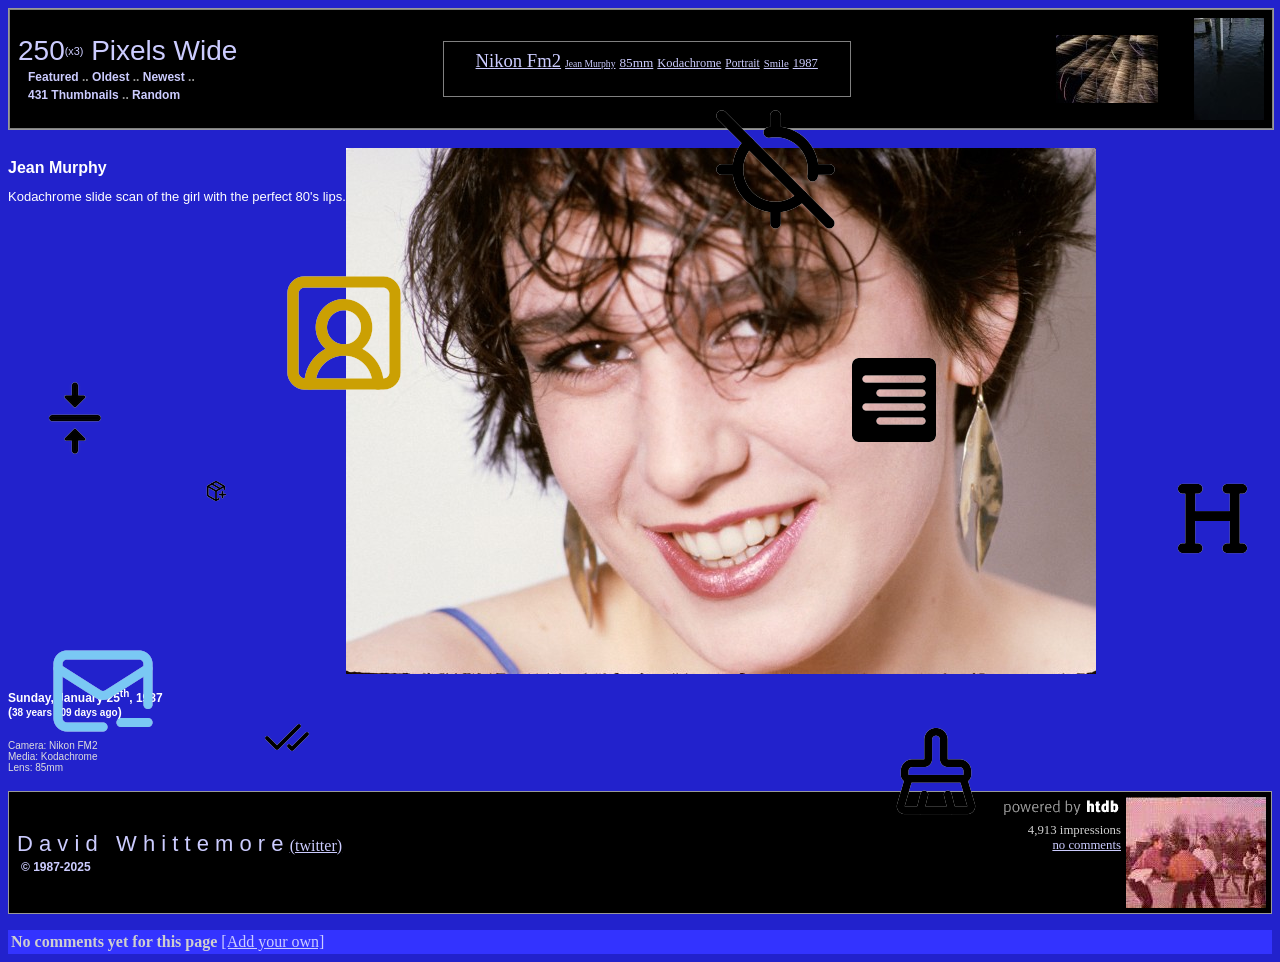 The width and height of the screenshot is (1280, 962). Describe the element at coordinates (103, 691) in the screenshot. I see `remove an email from your inbox` at that location.